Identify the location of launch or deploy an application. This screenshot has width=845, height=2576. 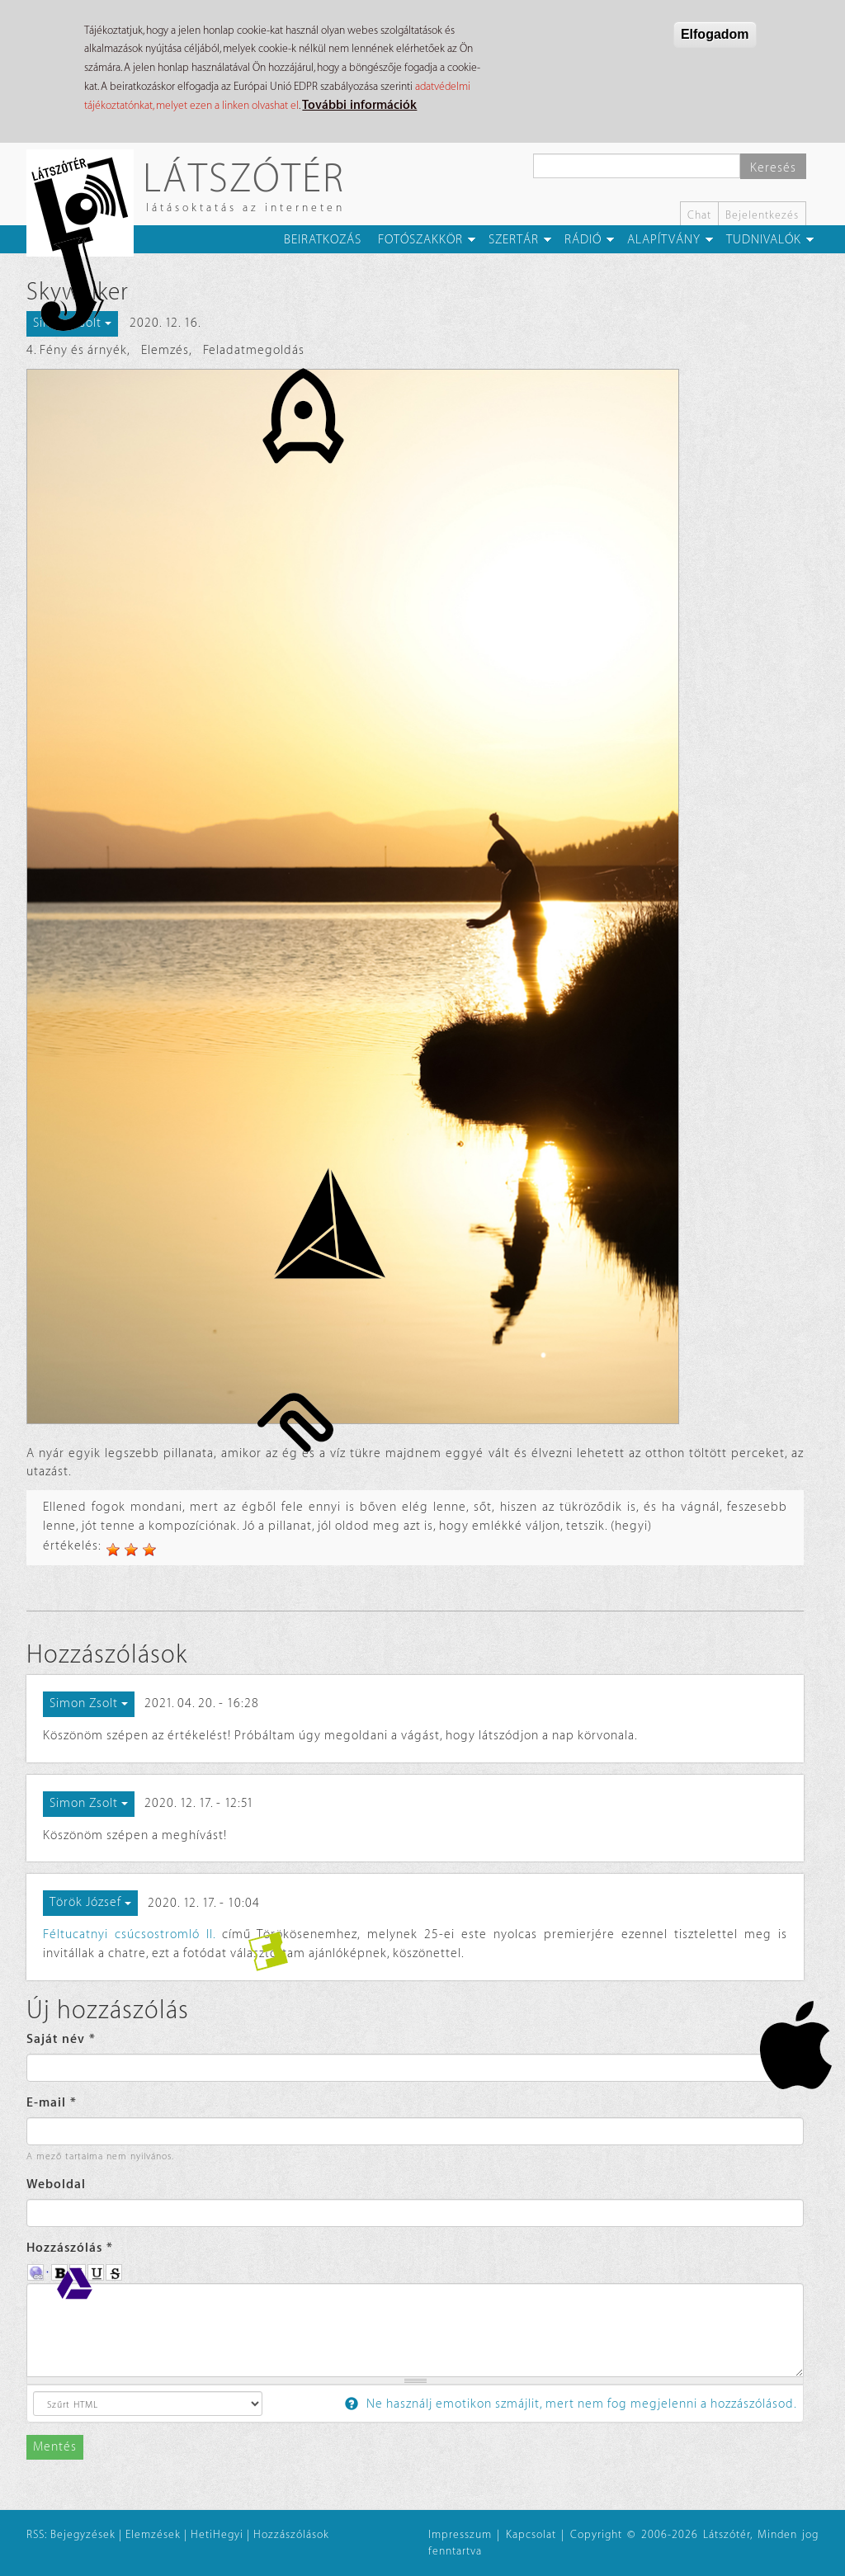
(303, 414).